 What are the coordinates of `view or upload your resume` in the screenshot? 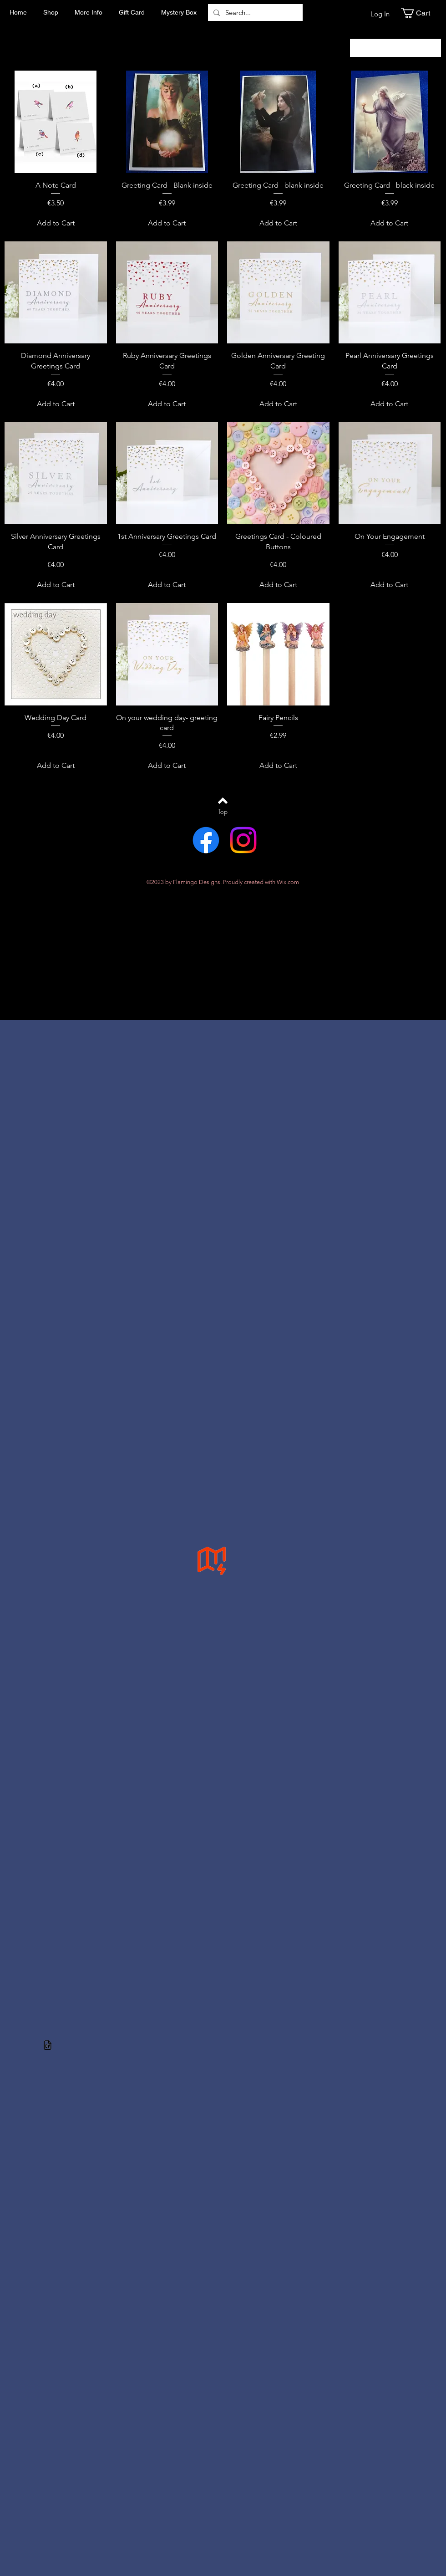 It's located at (47, 2045).